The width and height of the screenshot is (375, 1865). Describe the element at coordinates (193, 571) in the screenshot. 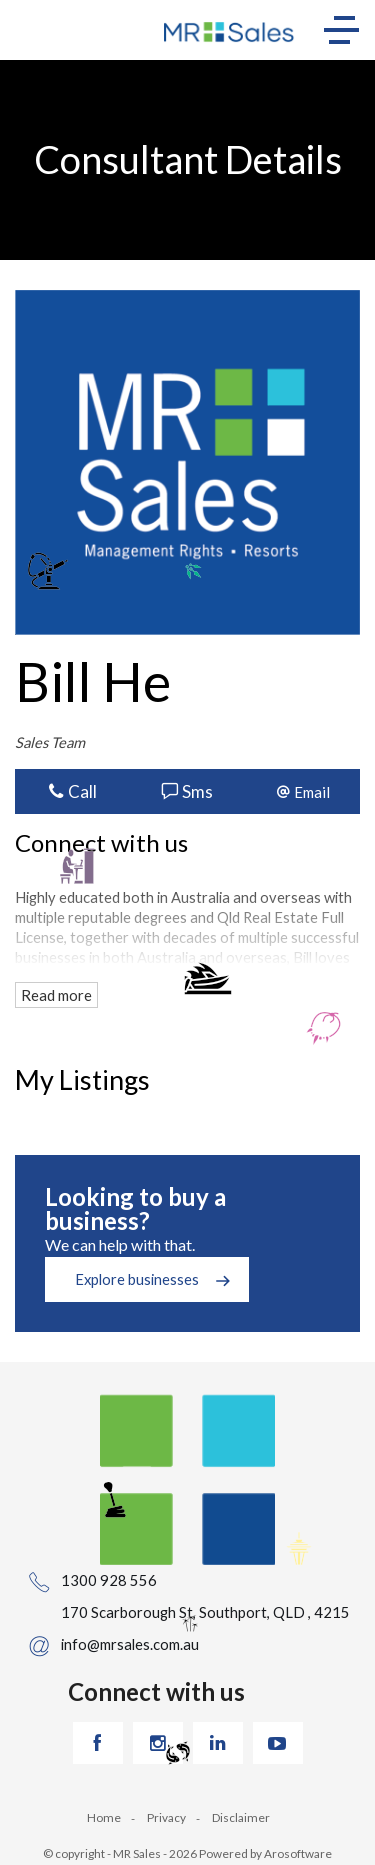

I see `select thrown dagger weapon type` at that location.